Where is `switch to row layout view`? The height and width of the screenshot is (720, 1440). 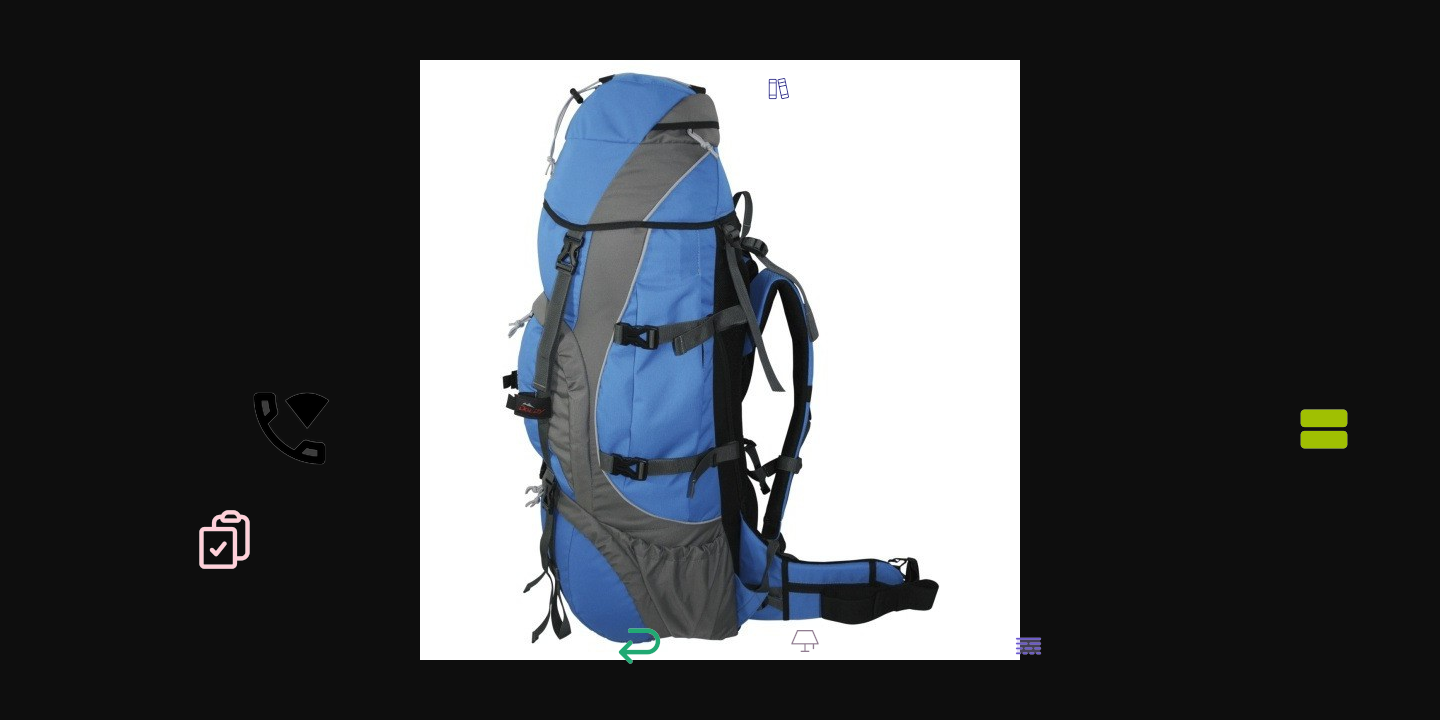
switch to row layout view is located at coordinates (1324, 429).